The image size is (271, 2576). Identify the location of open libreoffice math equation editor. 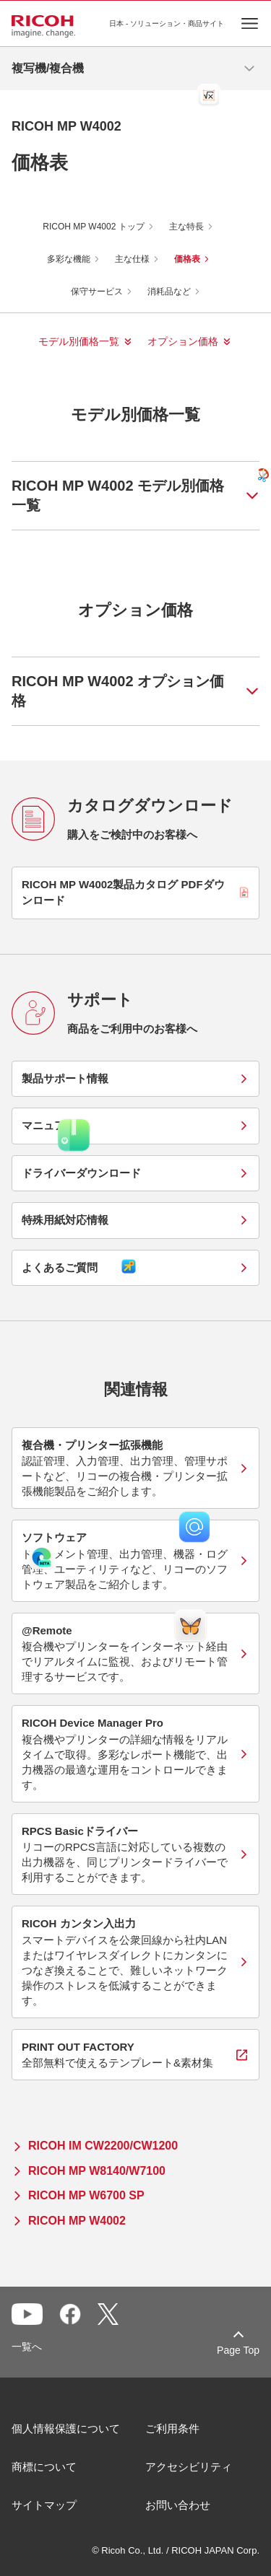
(209, 95).